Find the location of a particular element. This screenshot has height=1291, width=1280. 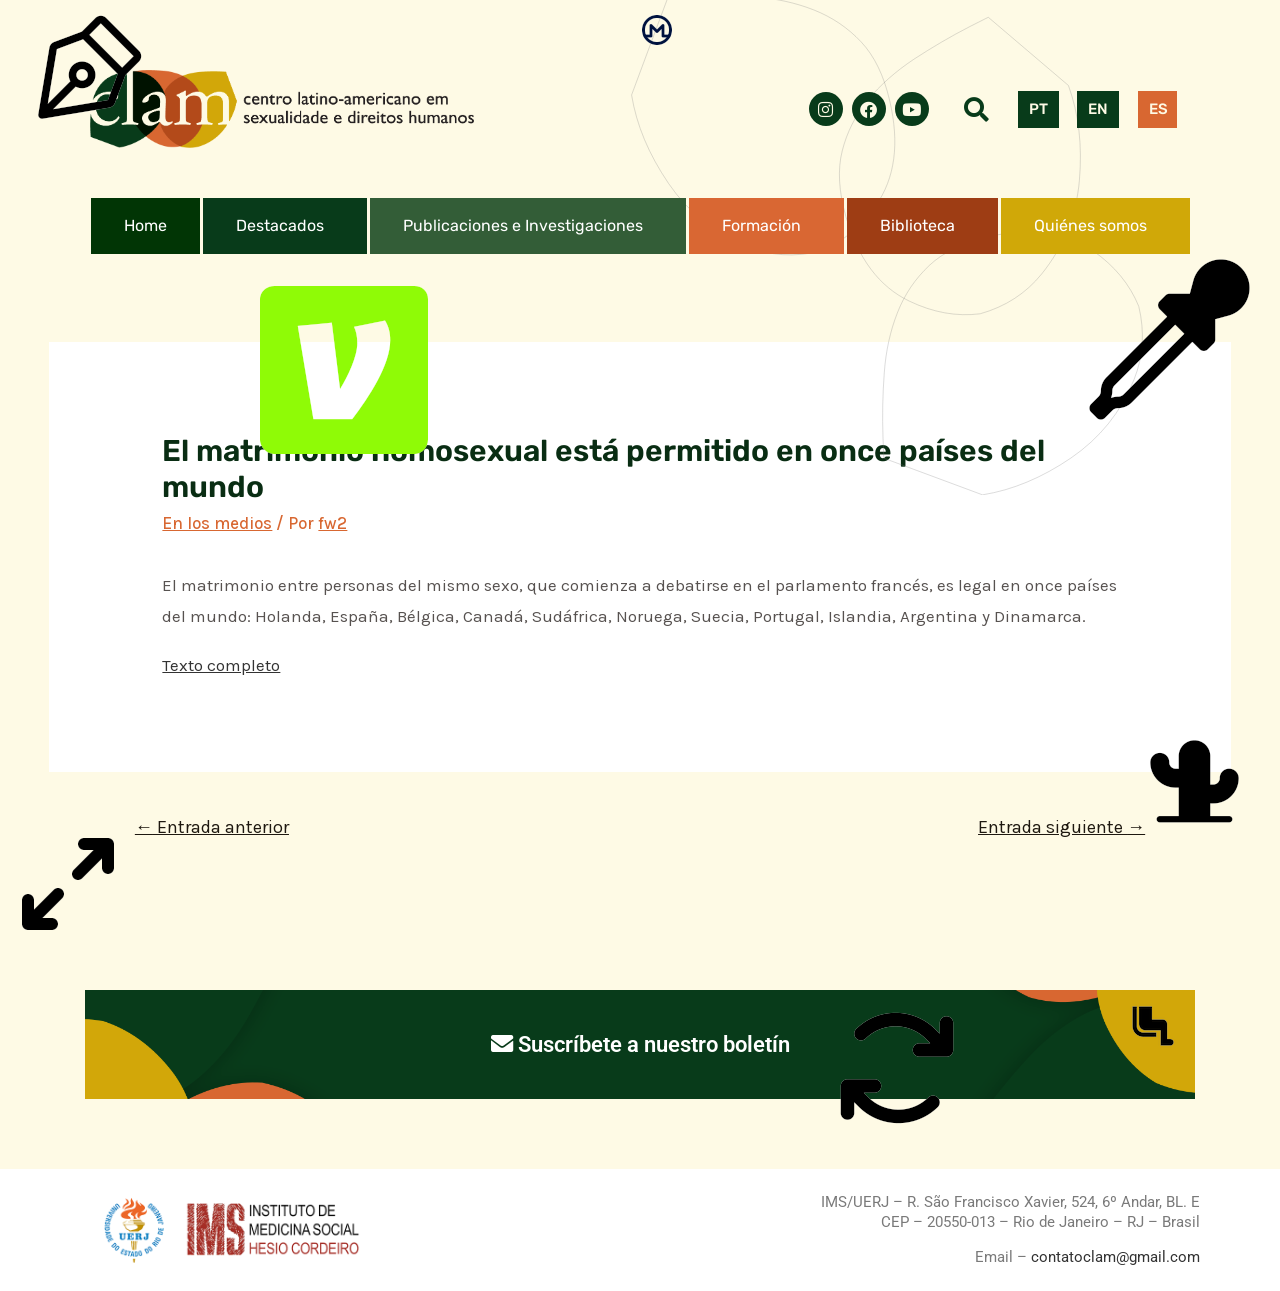

refresh or reload content is located at coordinates (897, 1068).